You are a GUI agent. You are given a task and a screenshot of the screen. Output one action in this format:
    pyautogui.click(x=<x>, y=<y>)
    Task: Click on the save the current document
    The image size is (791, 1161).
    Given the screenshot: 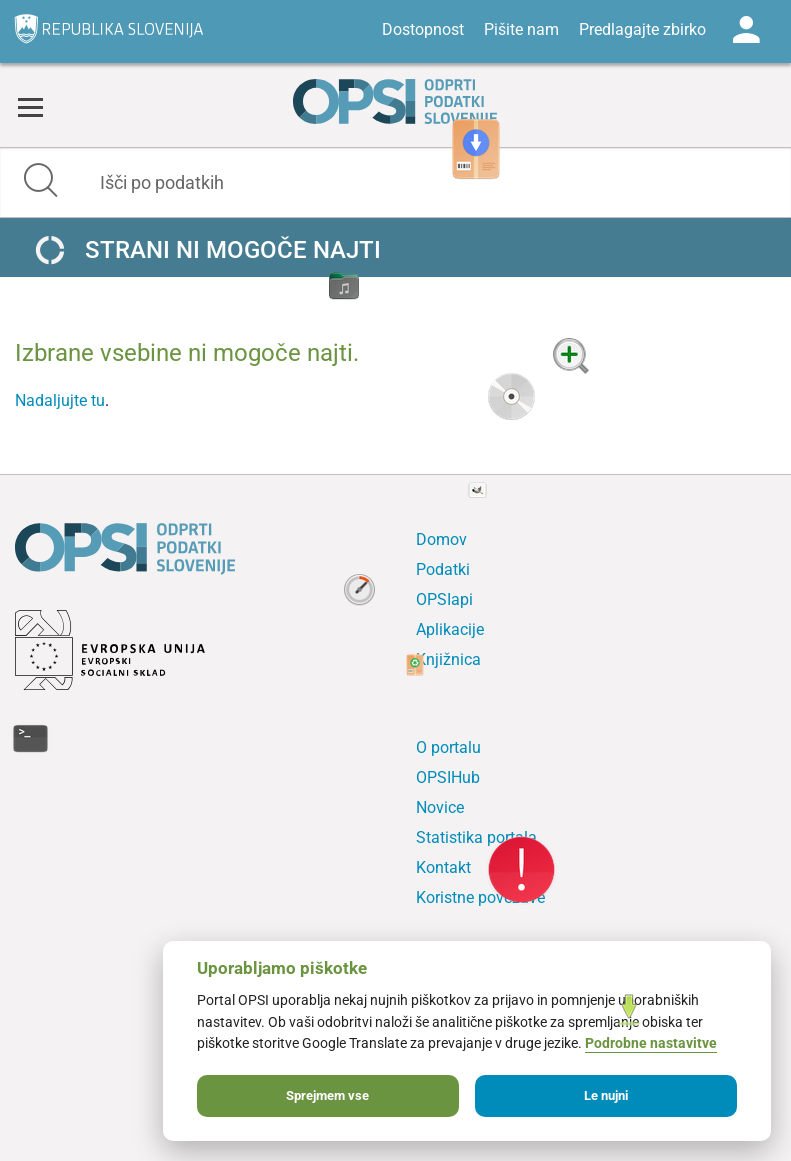 What is the action you would take?
    pyautogui.click(x=629, y=1007)
    